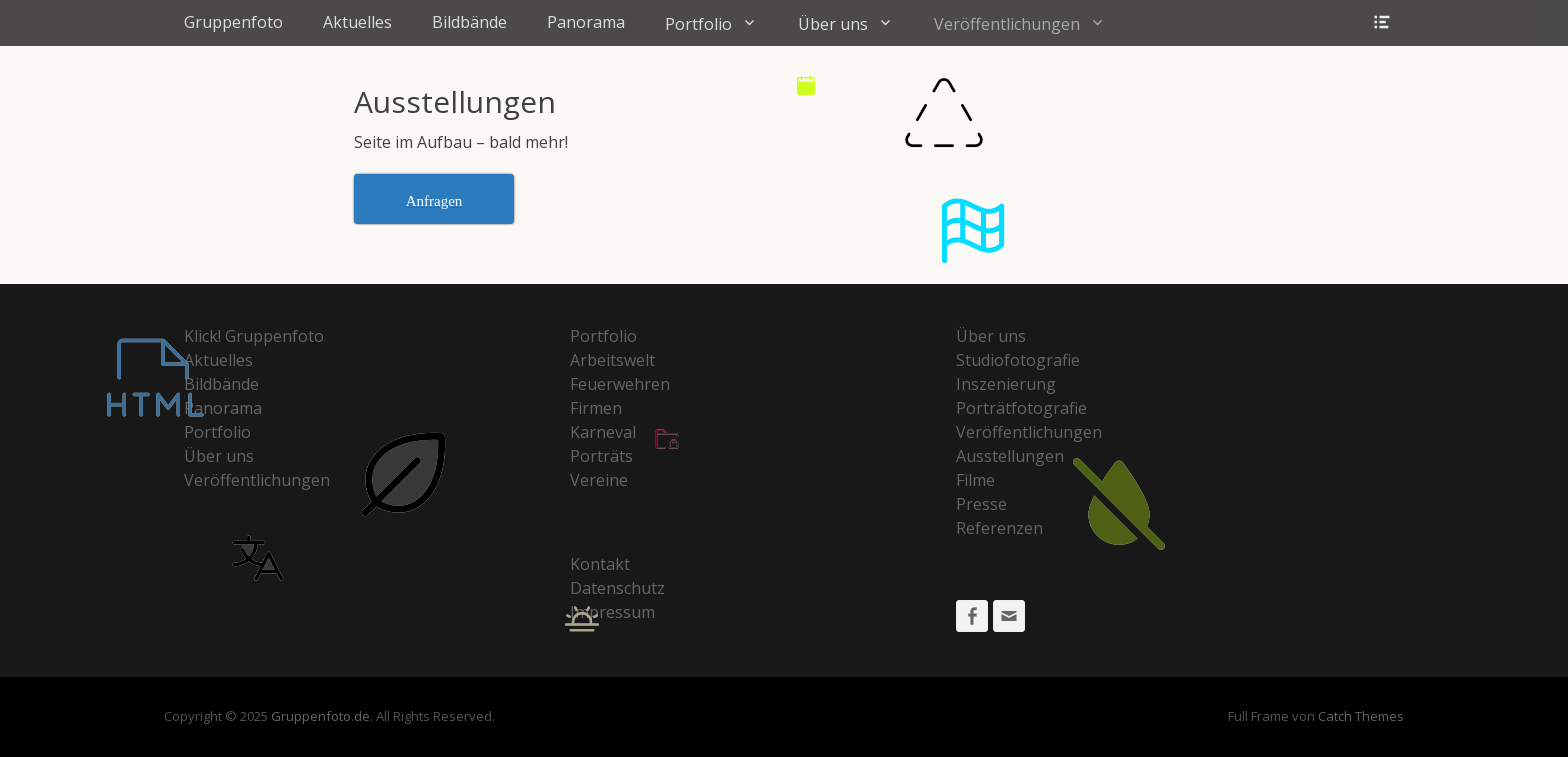  Describe the element at coordinates (944, 114) in the screenshot. I see `indicates incomplete or pending status` at that location.